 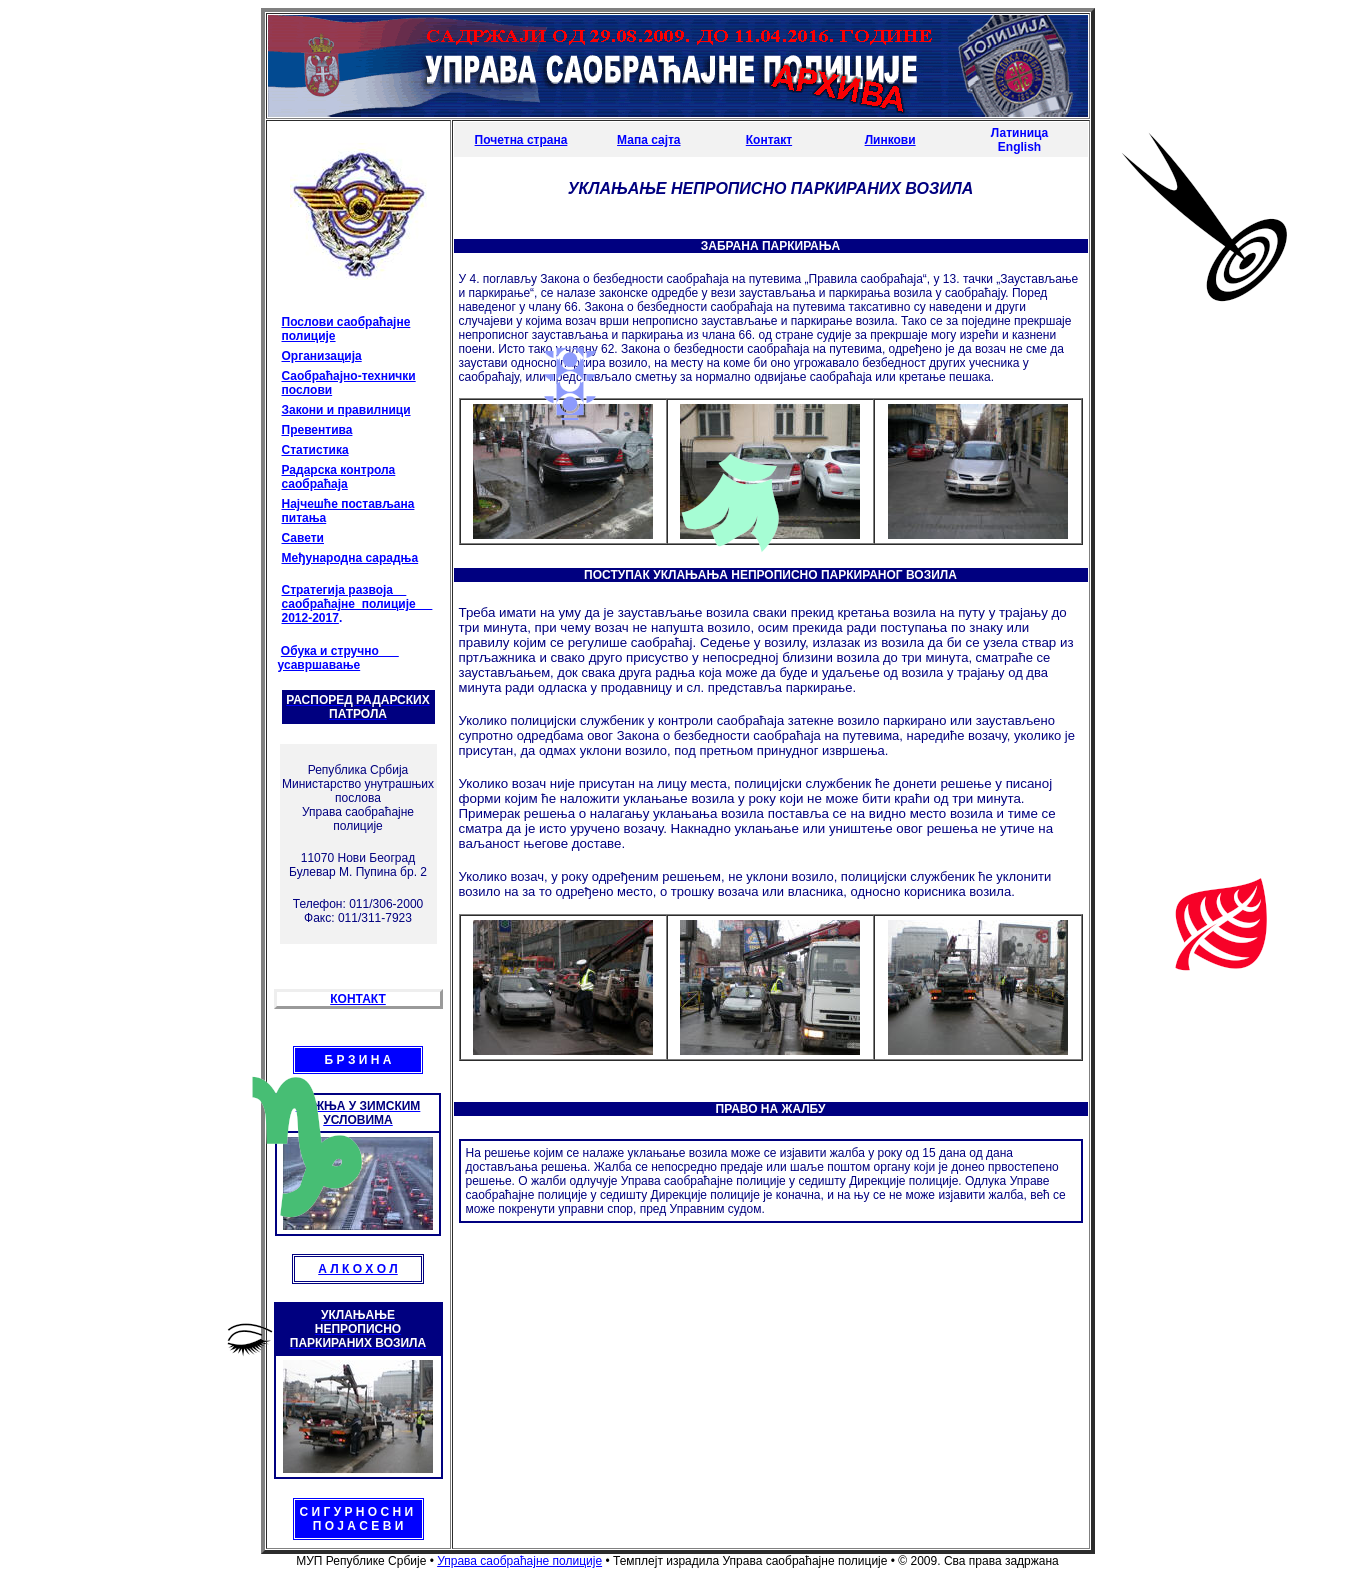 What do you see at coordinates (570, 384) in the screenshot?
I see `indicates ready status or go signal` at bounding box center [570, 384].